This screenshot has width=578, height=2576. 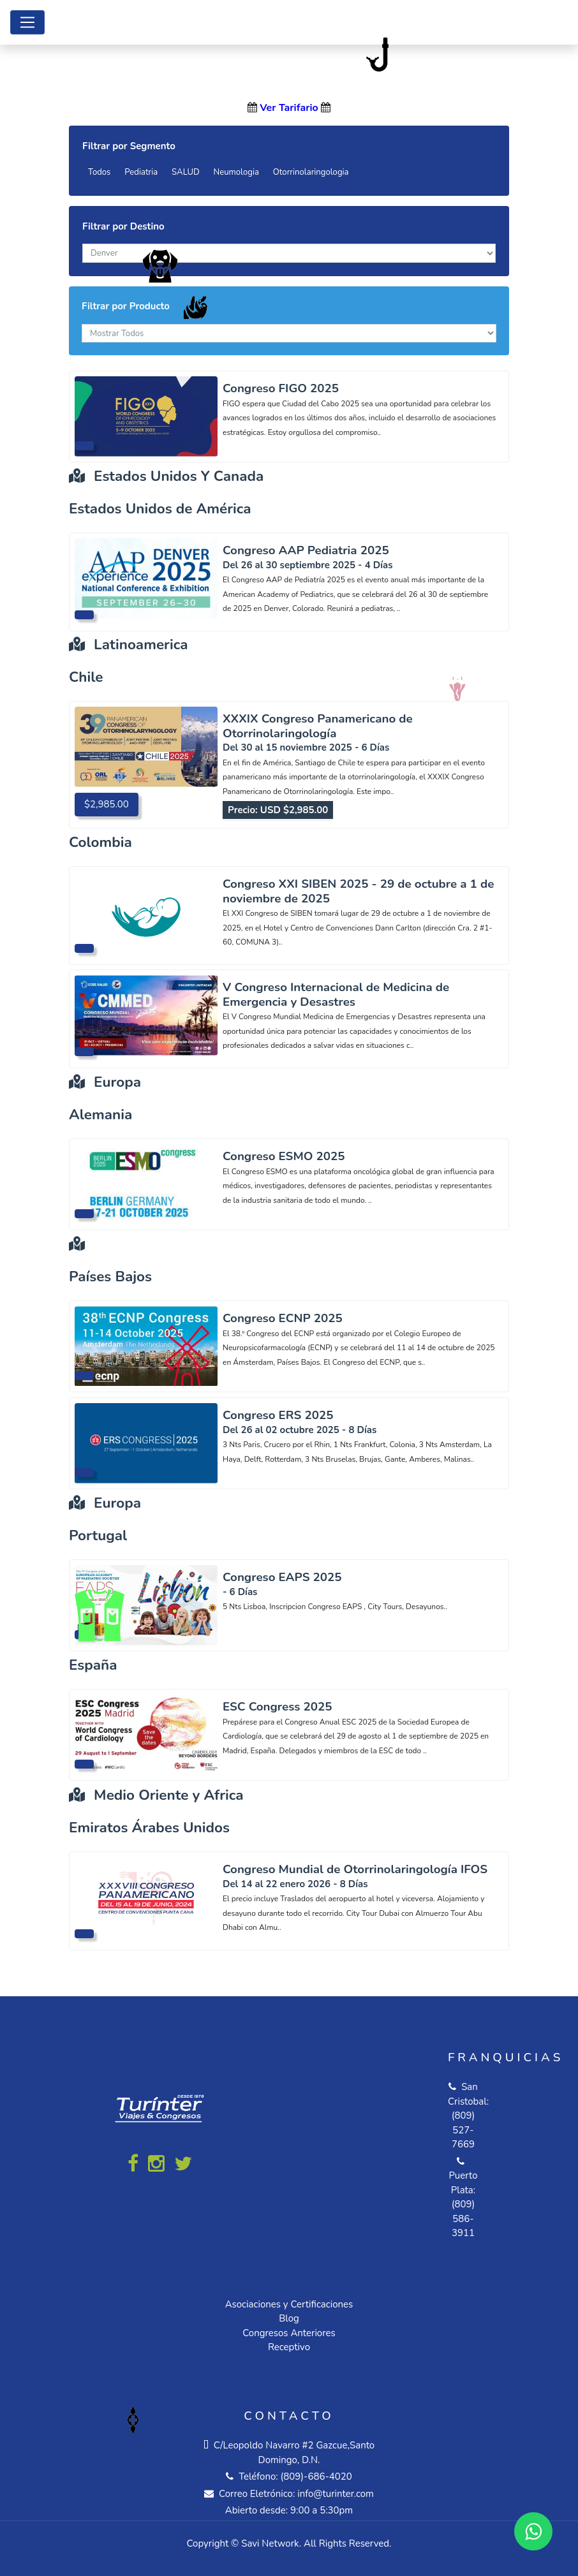 I want to click on access snorkeling or diving activities, so click(x=377, y=54).